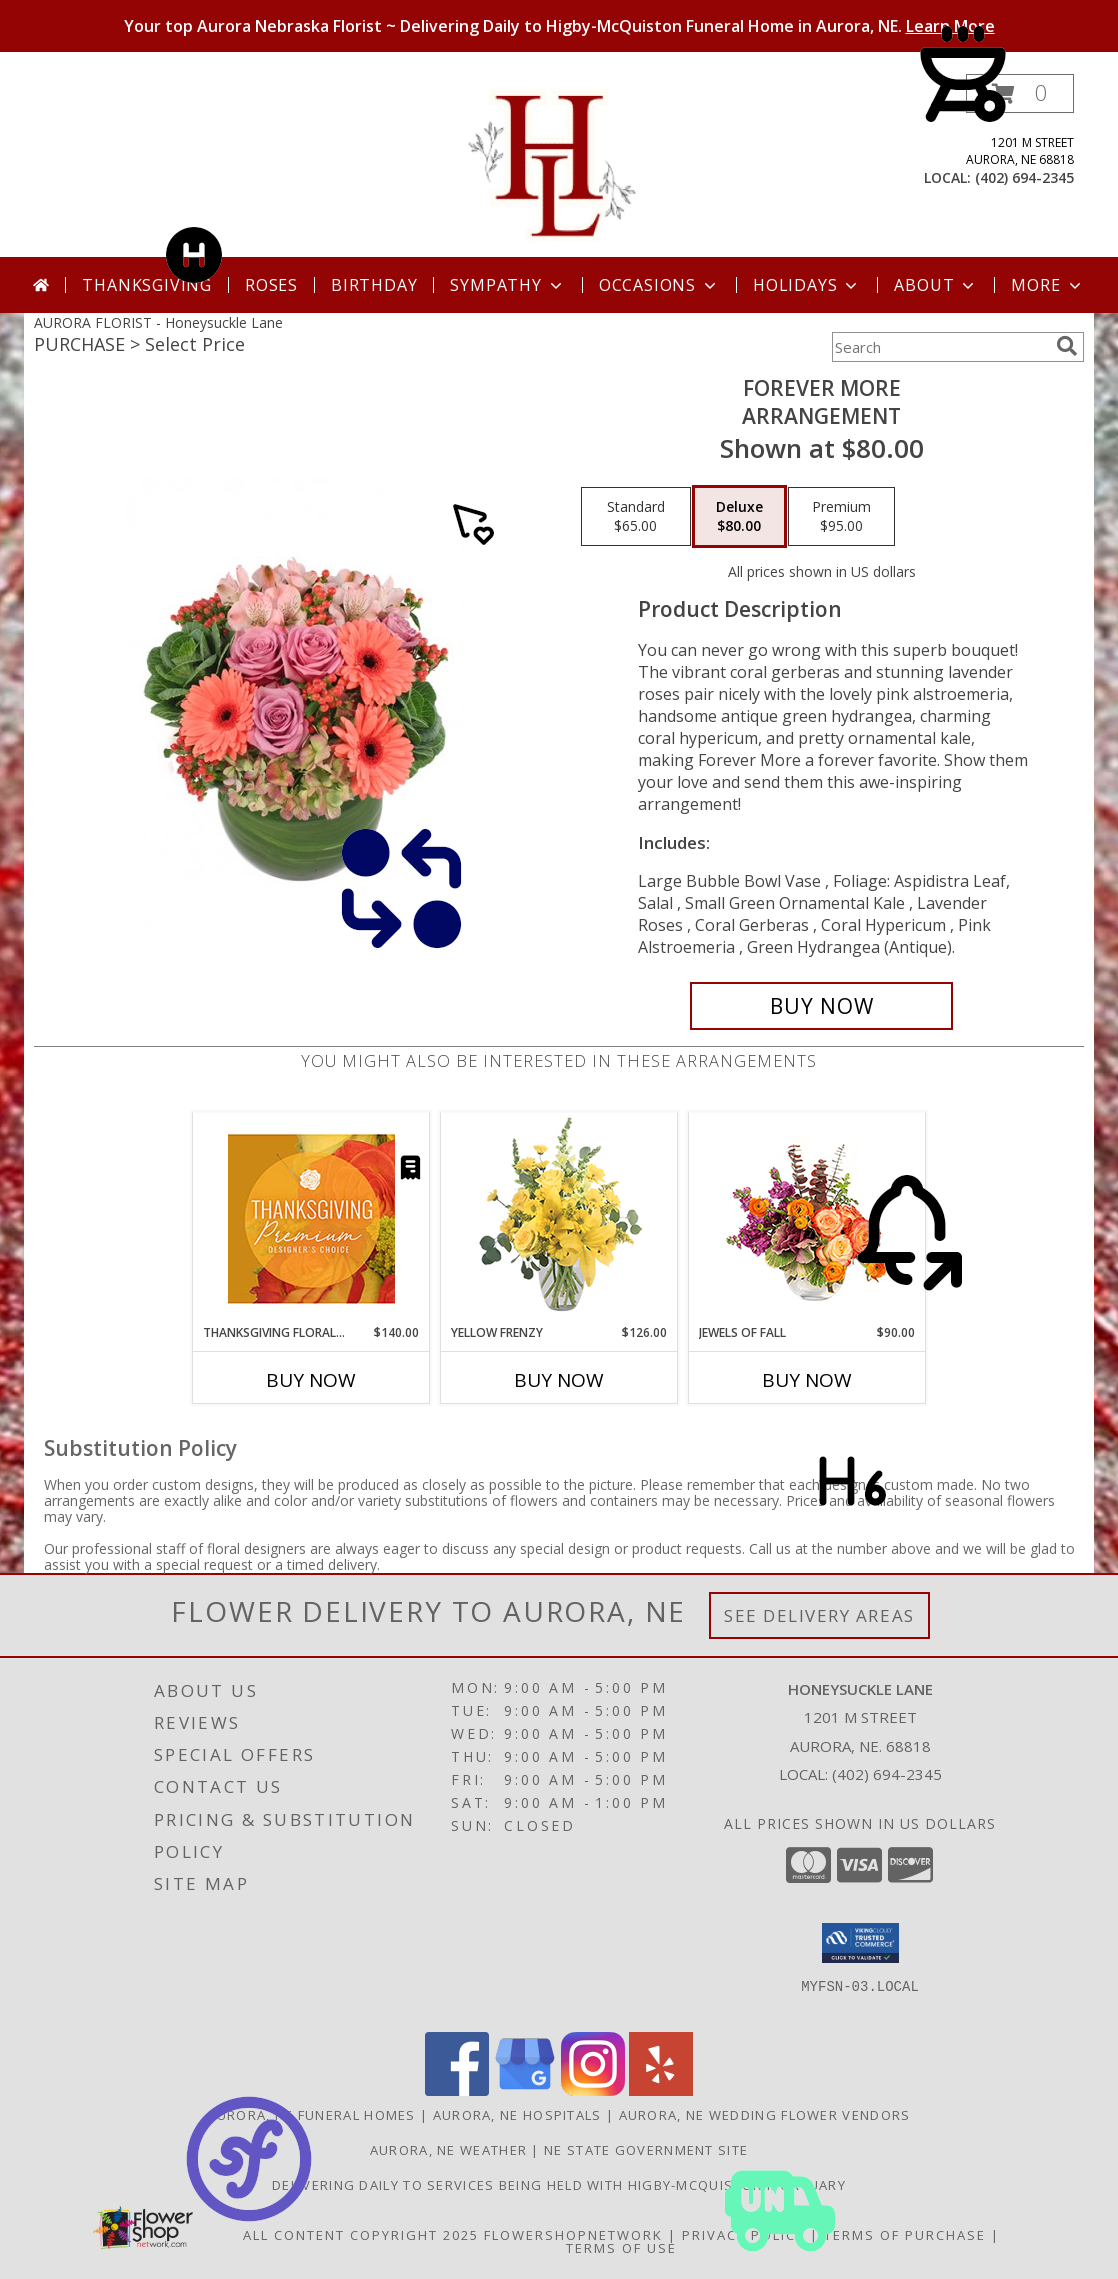 The image size is (1118, 2279). What do you see at coordinates (907, 1230) in the screenshot?
I see `share notification settings` at bounding box center [907, 1230].